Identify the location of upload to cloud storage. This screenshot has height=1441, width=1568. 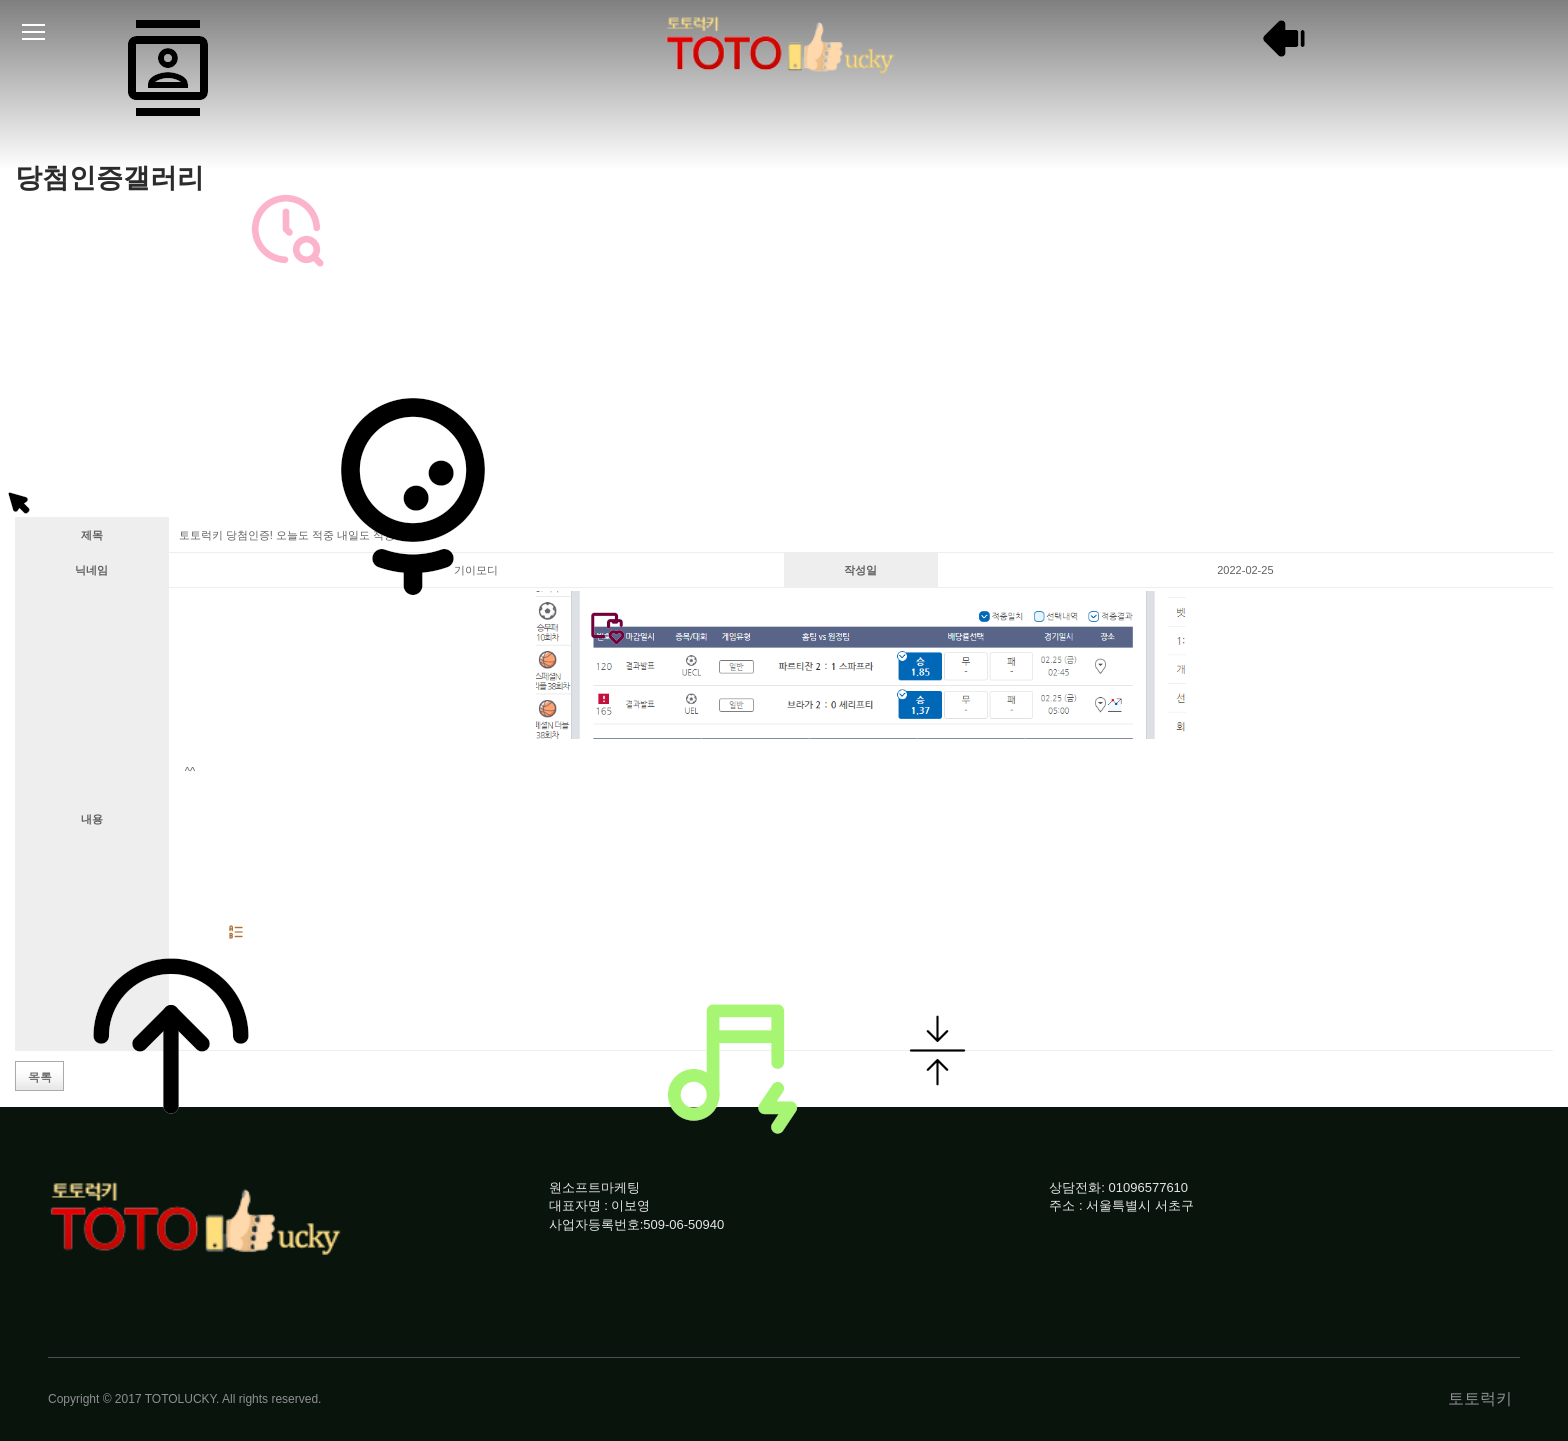
(171, 1036).